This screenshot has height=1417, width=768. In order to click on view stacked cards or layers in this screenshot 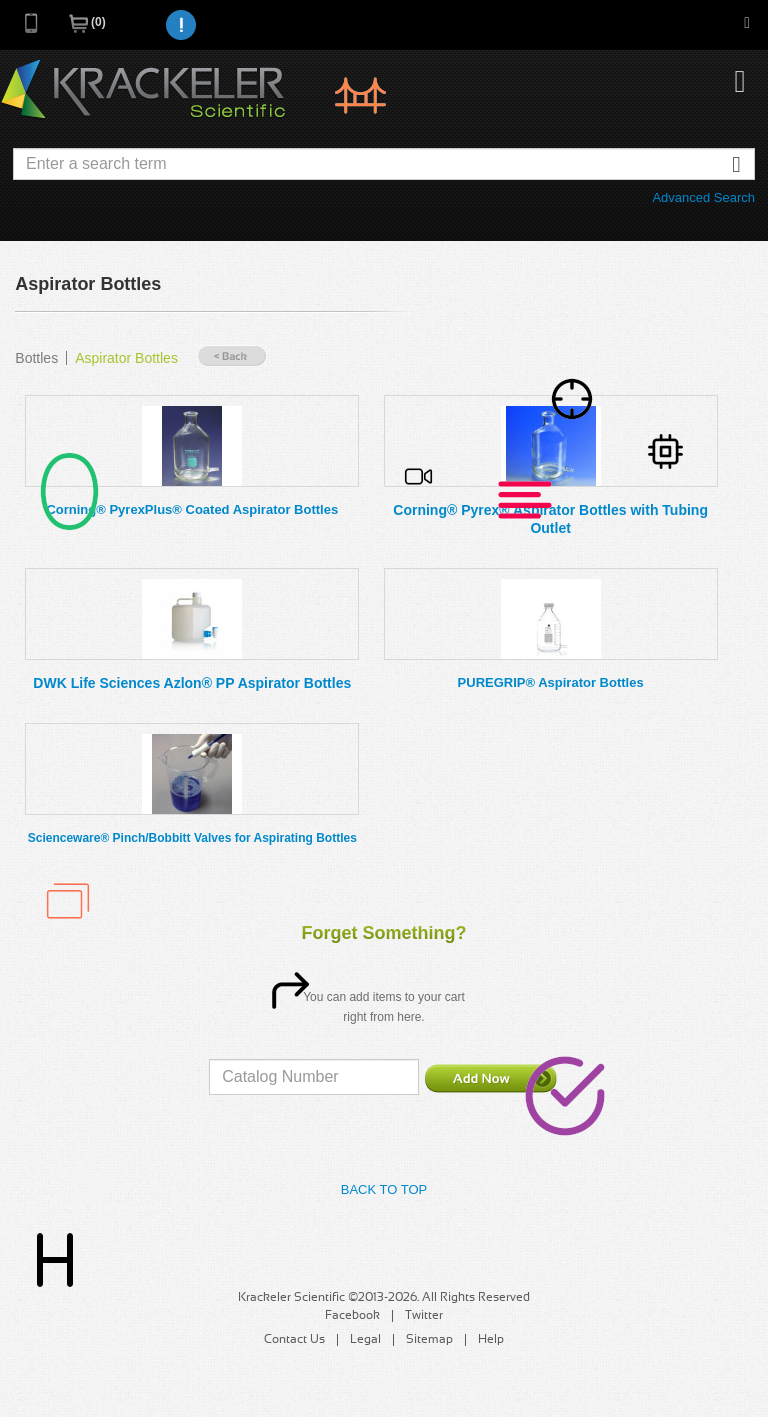, I will do `click(68, 901)`.